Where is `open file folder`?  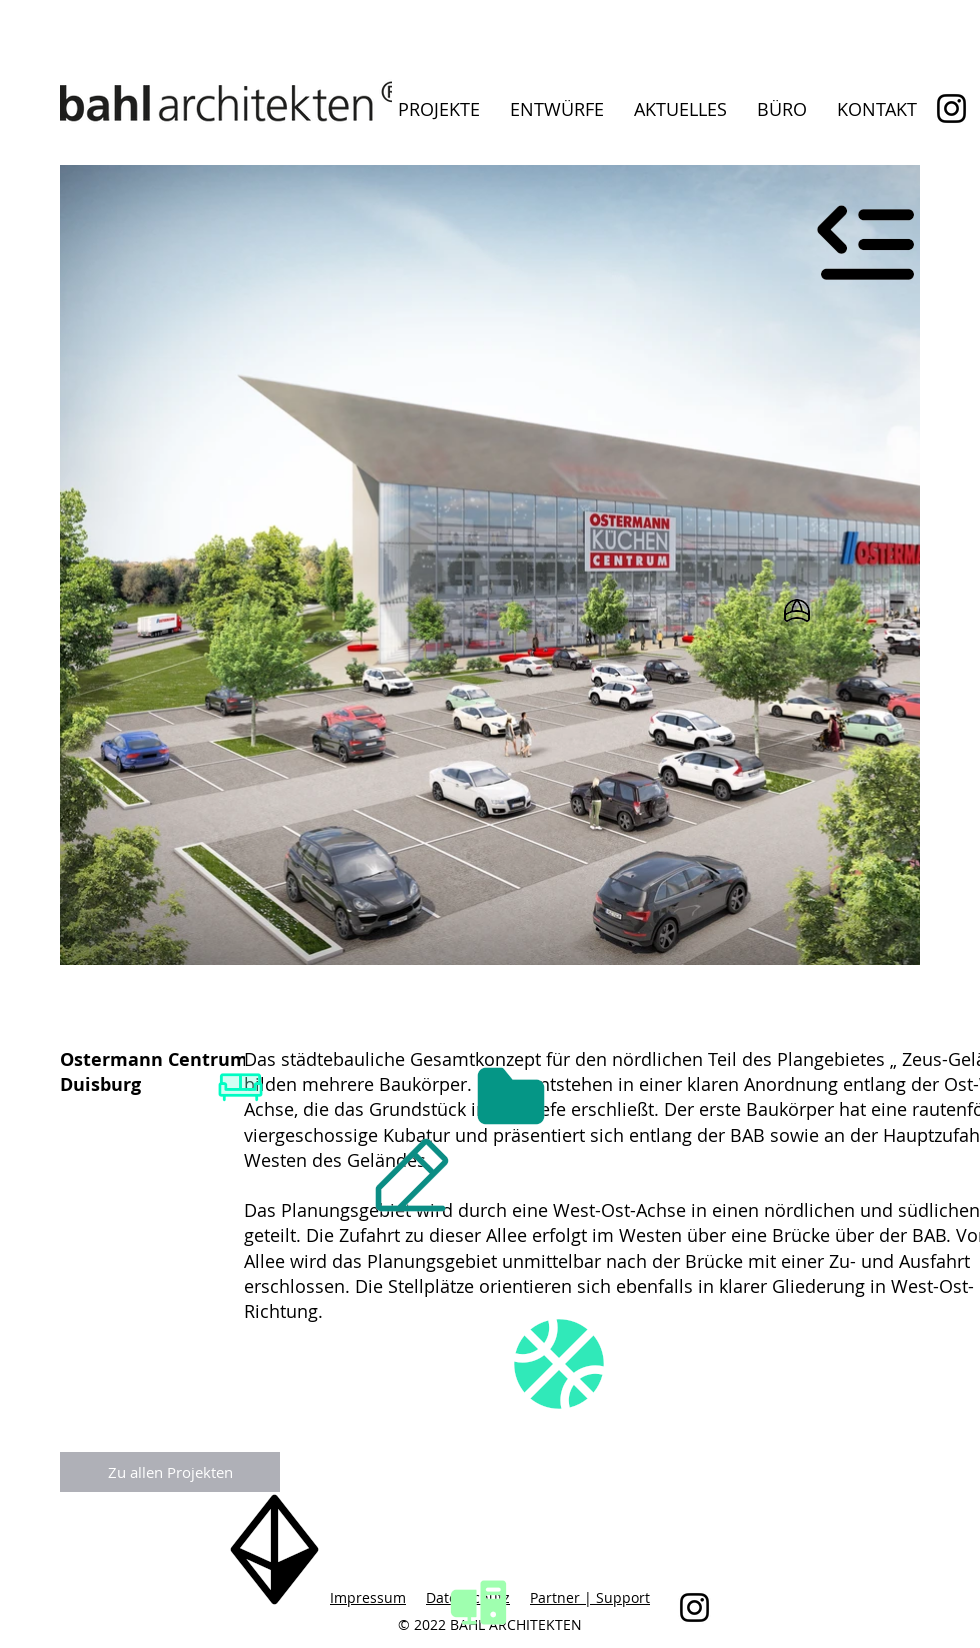 open file folder is located at coordinates (511, 1096).